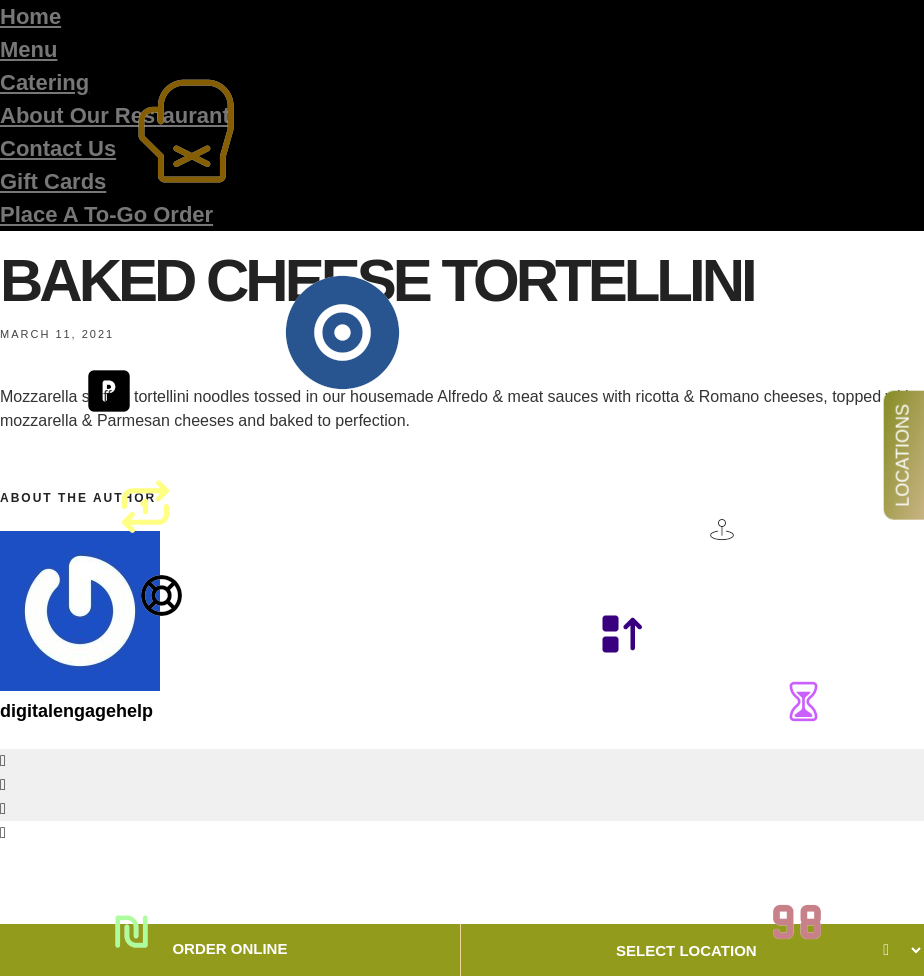 This screenshot has width=924, height=976. Describe the element at coordinates (621, 634) in the screenshot. I see `sort items in ascending order` at that location.